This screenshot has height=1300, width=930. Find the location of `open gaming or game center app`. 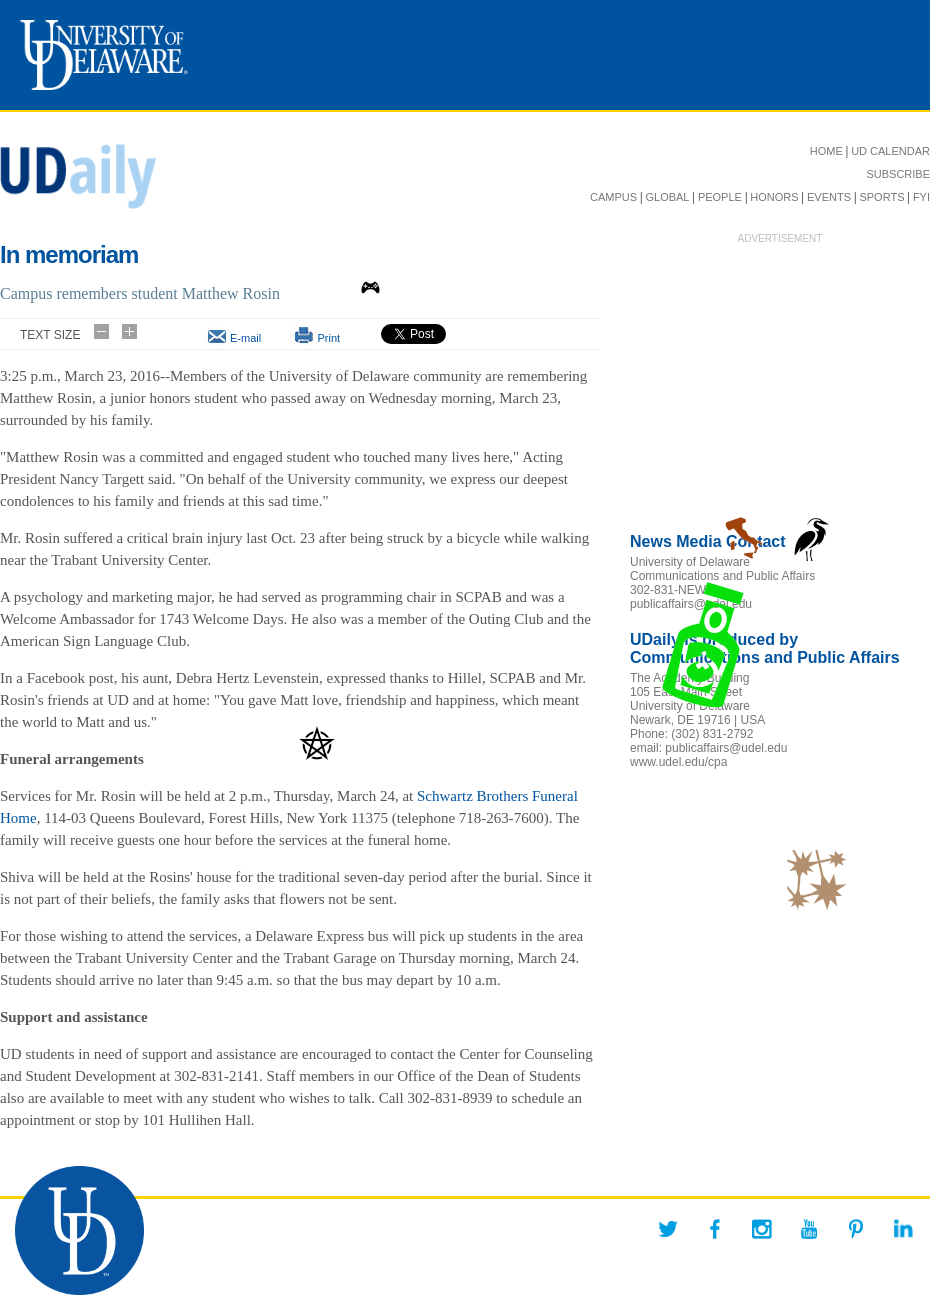

open gaming or game center app is located at coordinates (370, 287).